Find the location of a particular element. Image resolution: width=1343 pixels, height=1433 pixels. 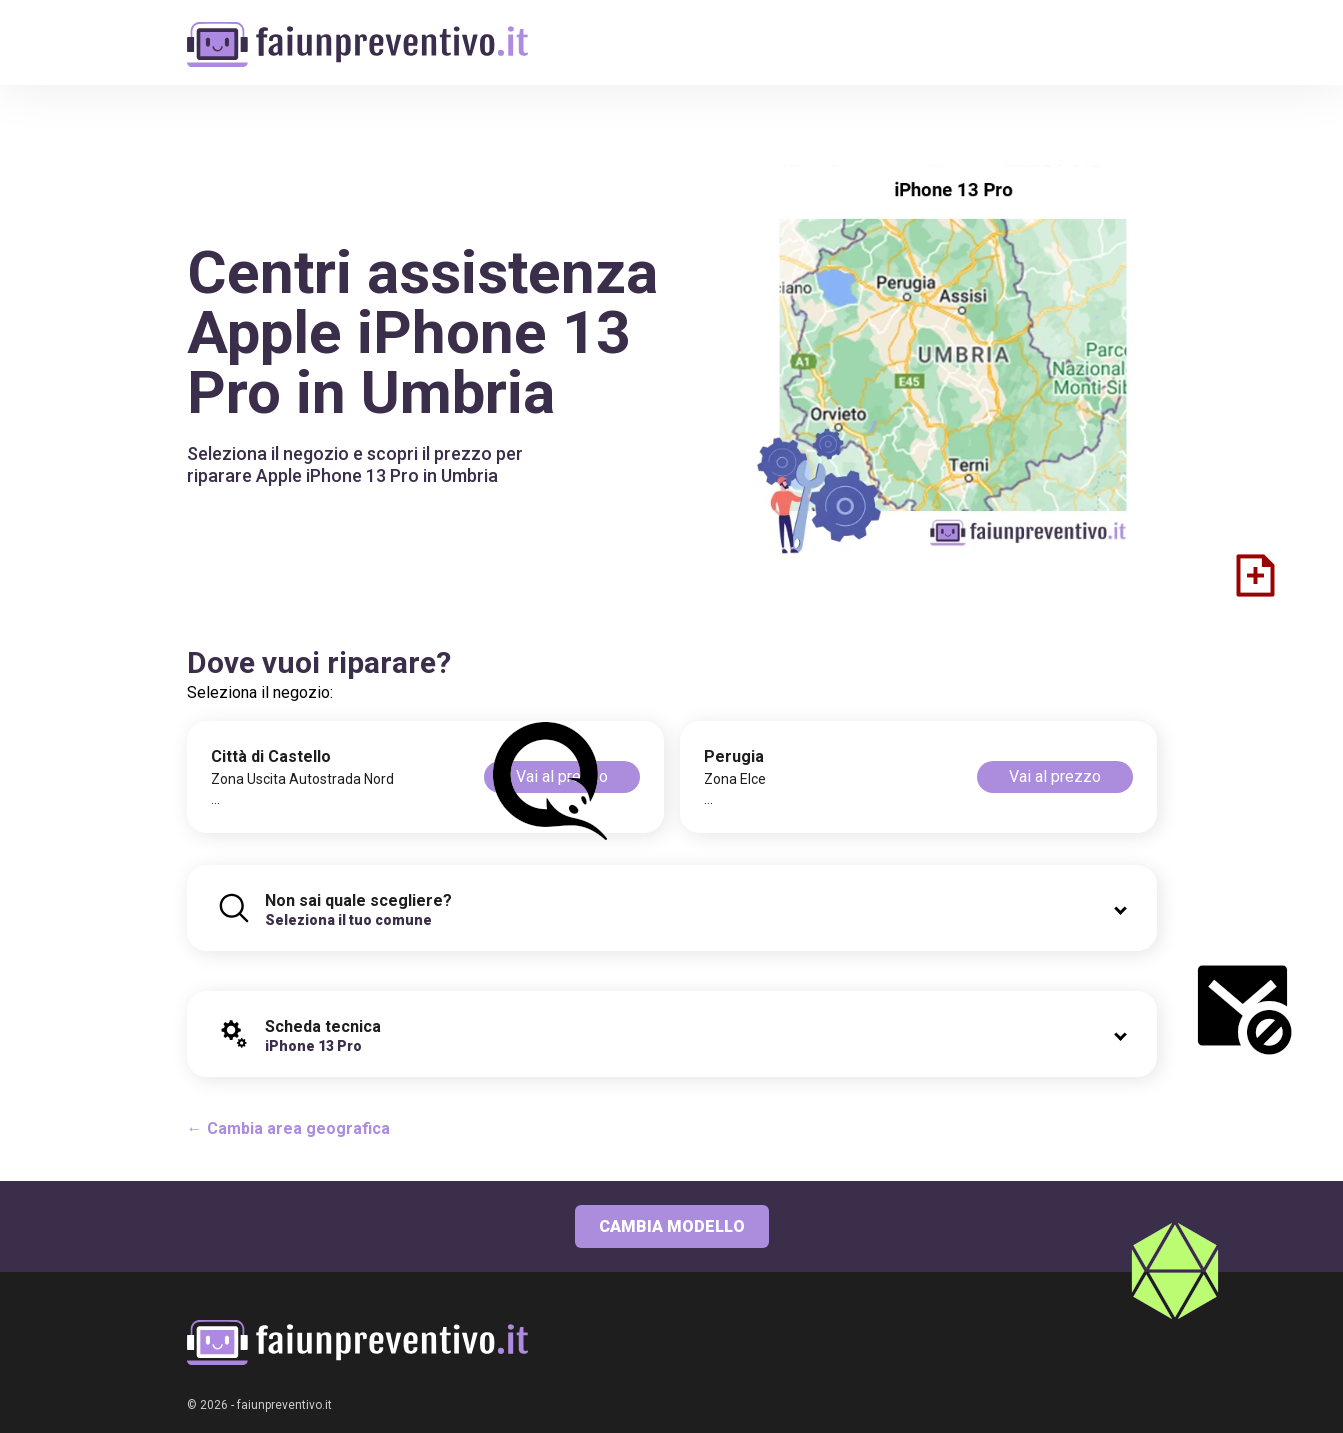

create a new file is located at coordinates (1255, 575).